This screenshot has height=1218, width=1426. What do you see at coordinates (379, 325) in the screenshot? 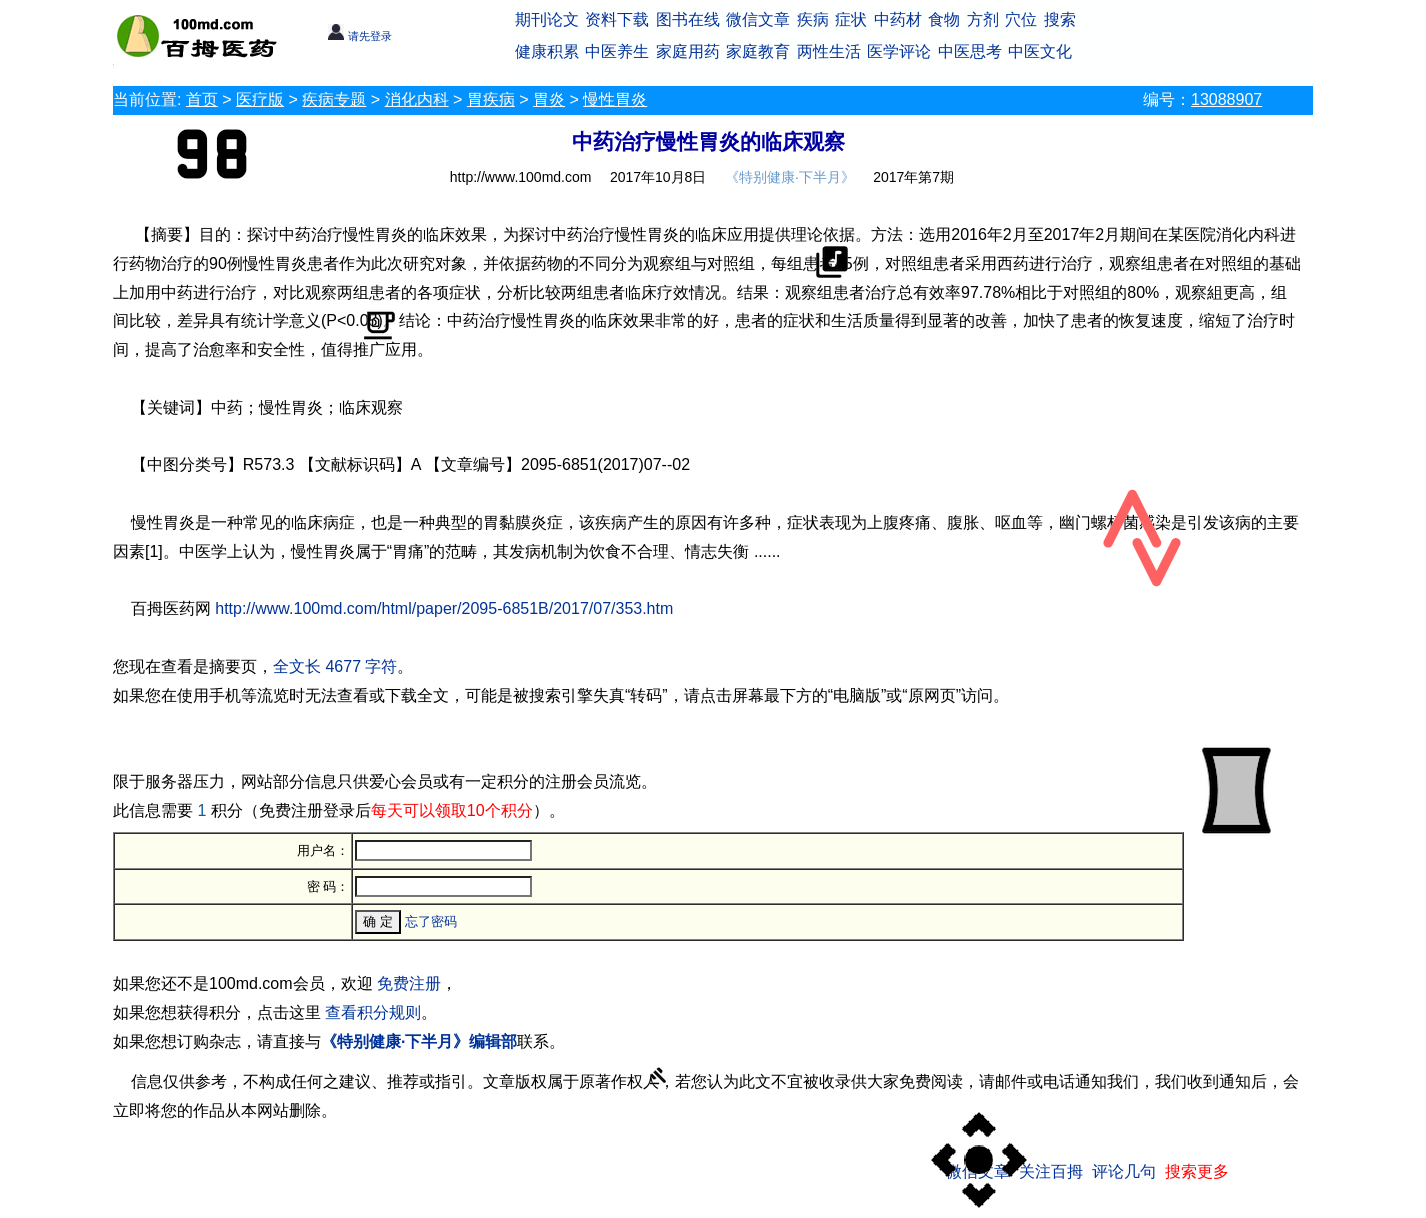
I see `access food and beverage emoji category` at bounding box center [379, 325].